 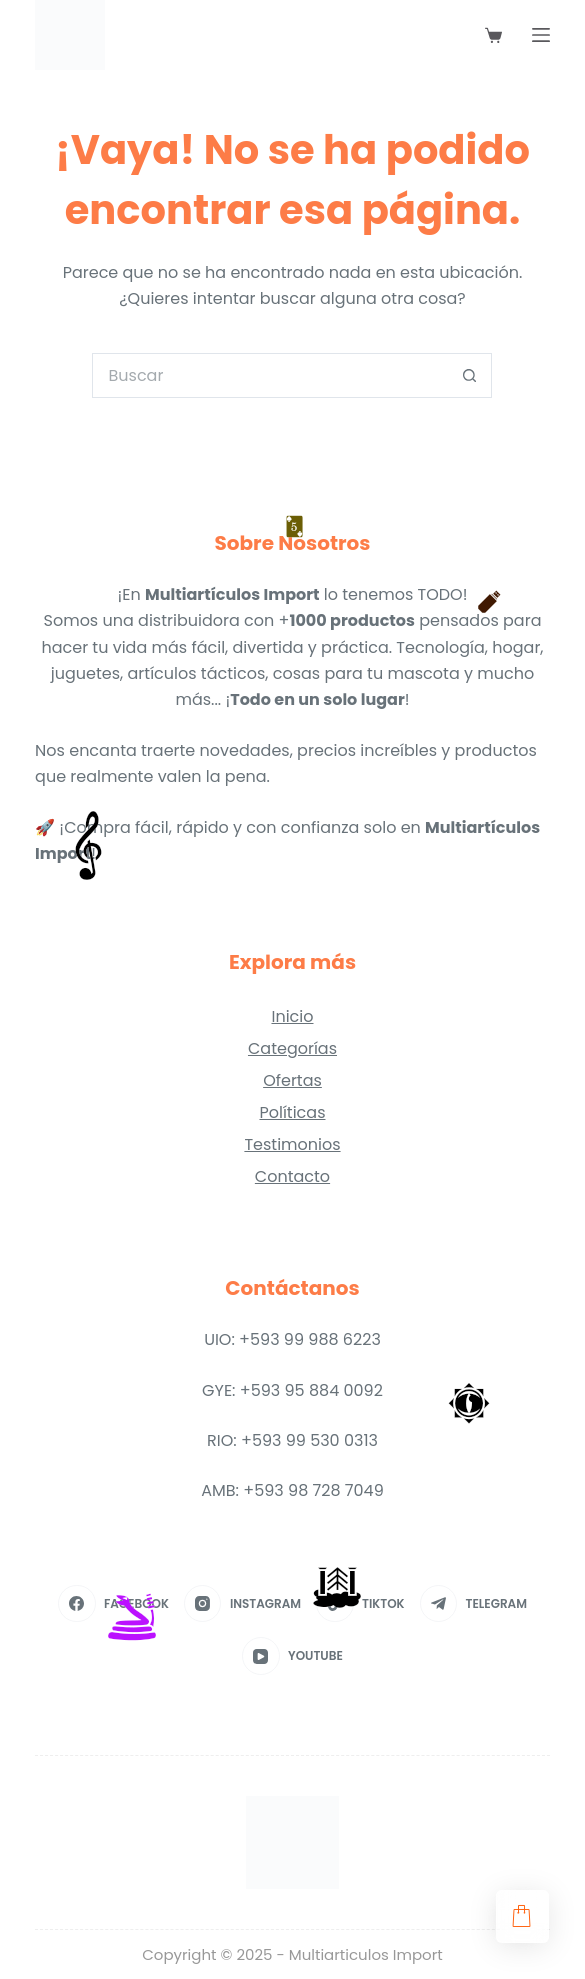 What do you see at coordinates (489, 601) in the screenshot?
I see `access external storage device` at bounding box center [489, 601].